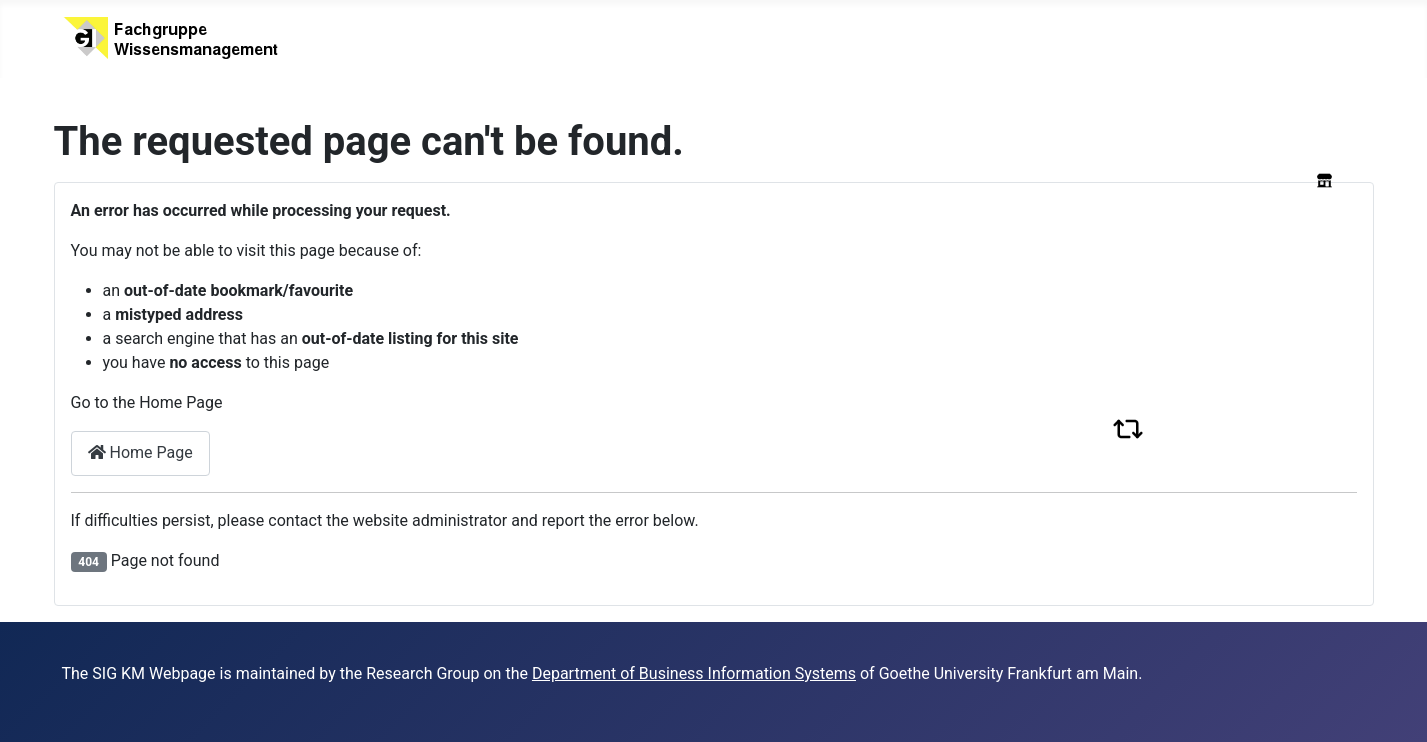 The width and height of the screenshot is (1427, 742). I want to click on view store or shop location, so click(1324, 180).